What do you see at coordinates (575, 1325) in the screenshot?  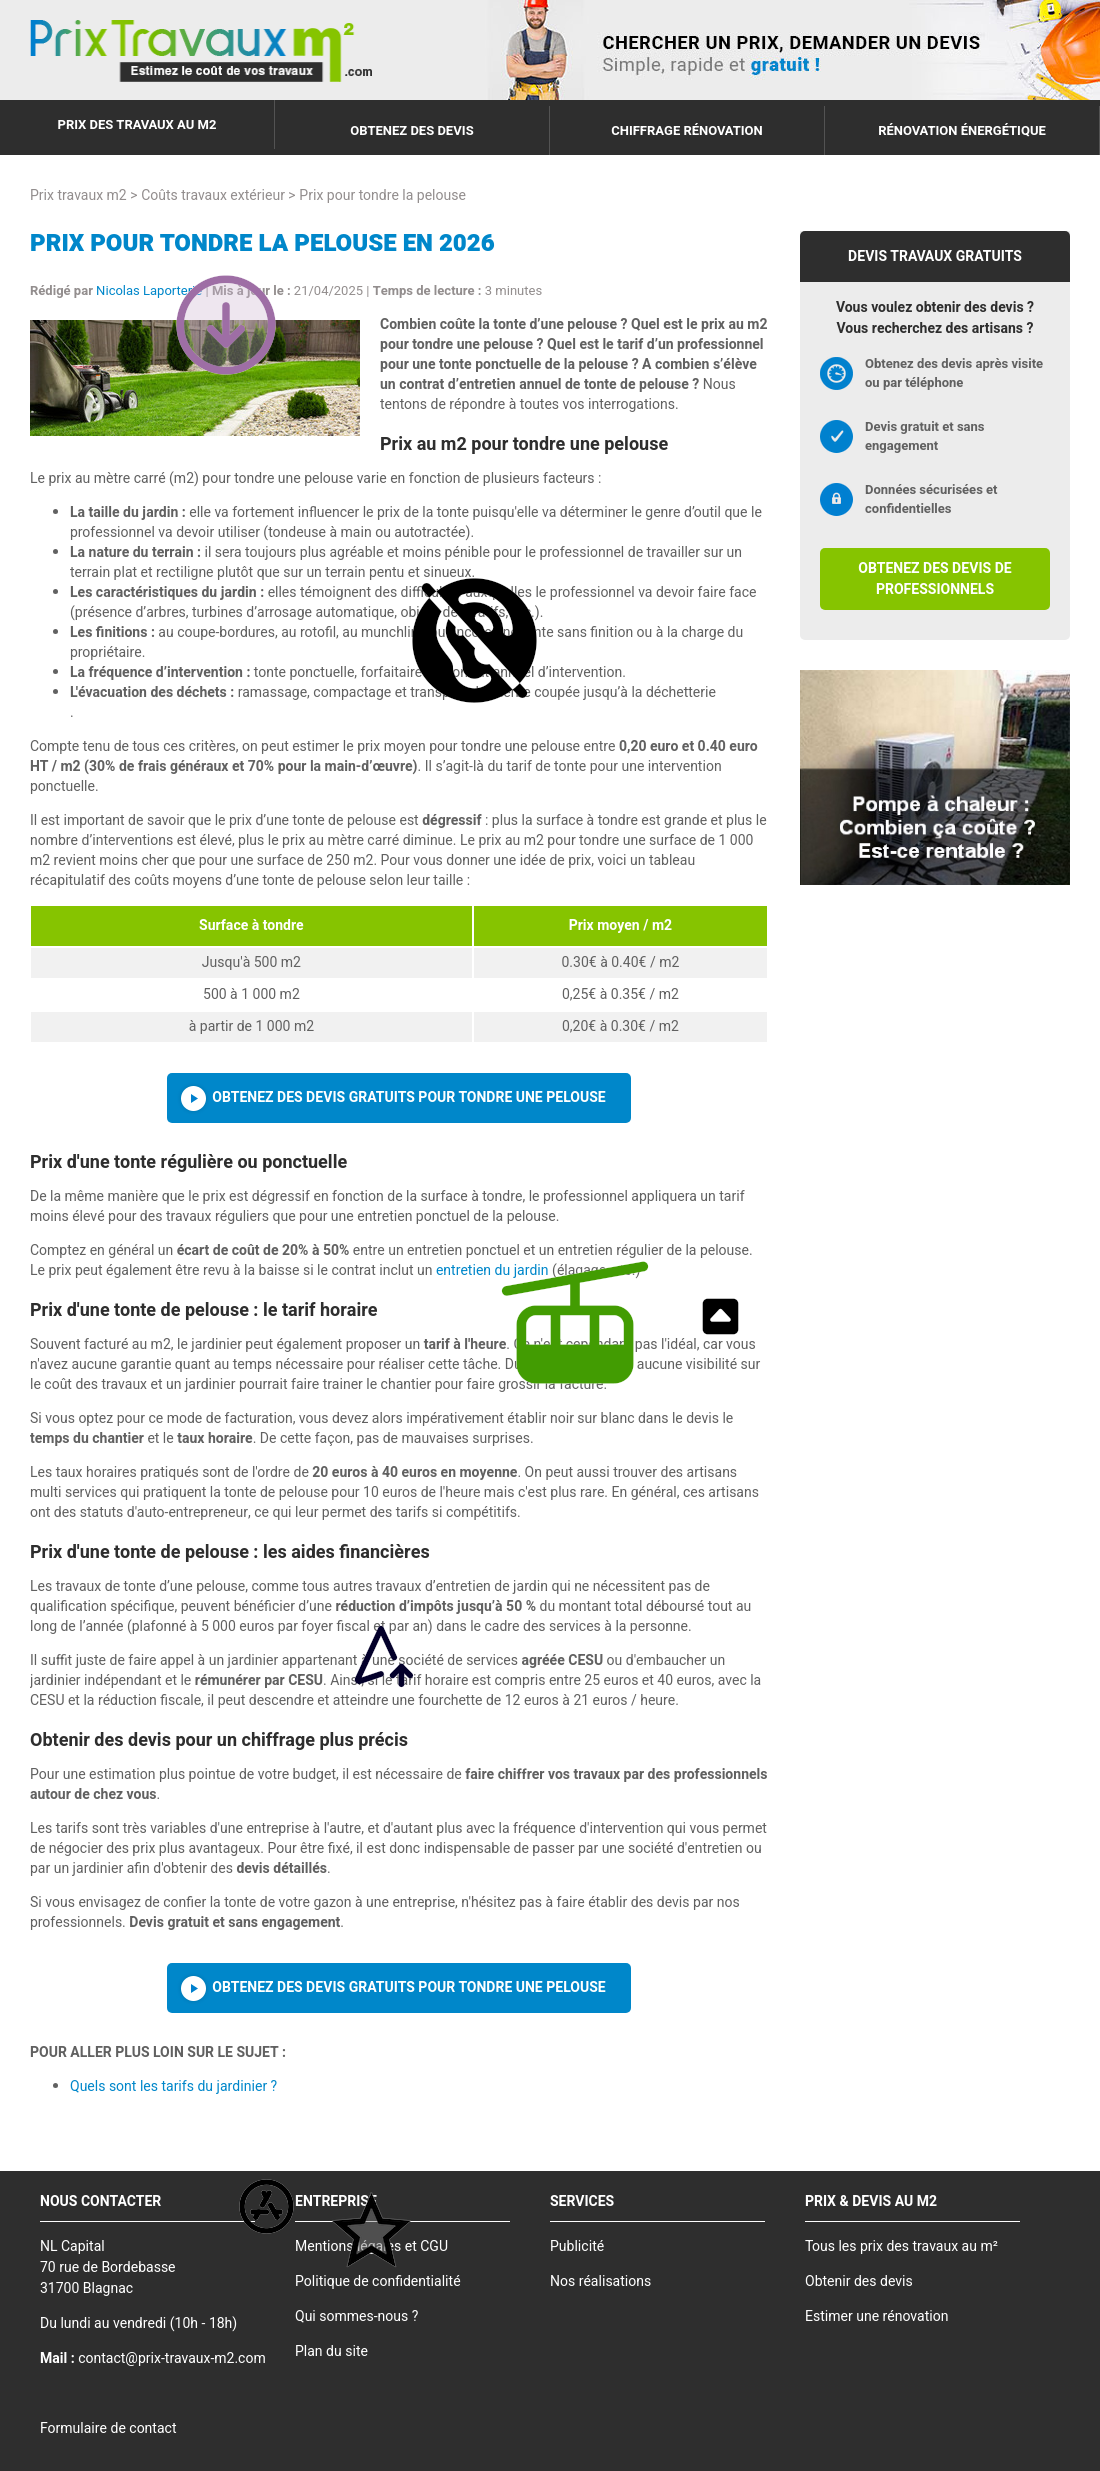 I see `access cable car or gondola transit options` at bounding box center [575, 1325].